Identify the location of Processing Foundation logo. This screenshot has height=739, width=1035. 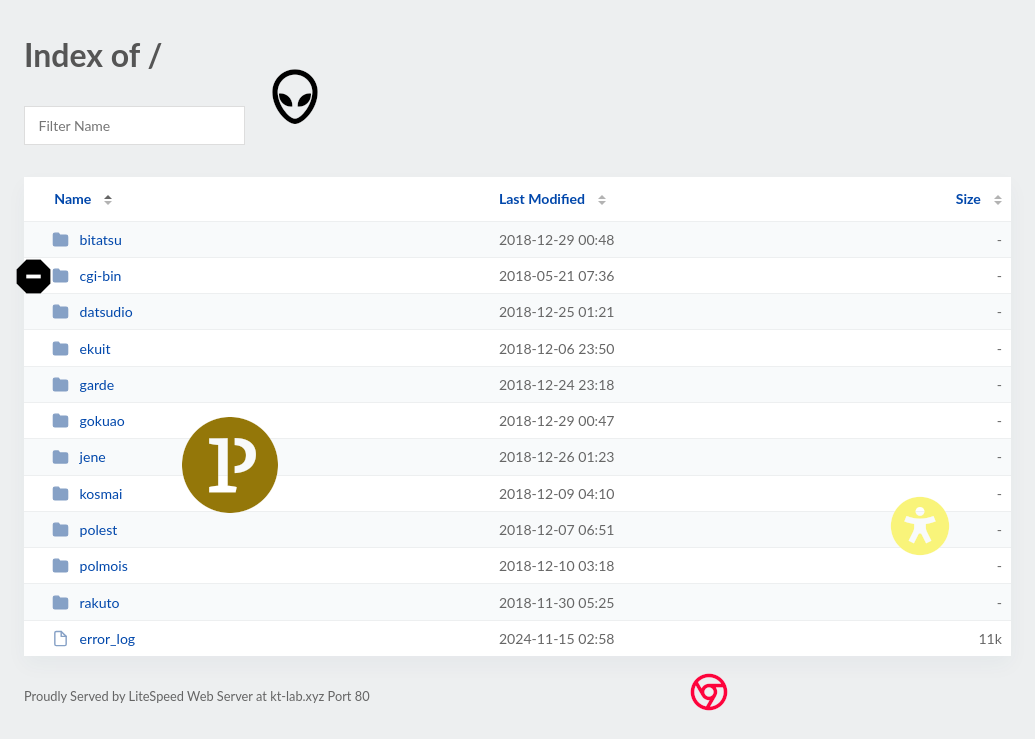
(230, 465).